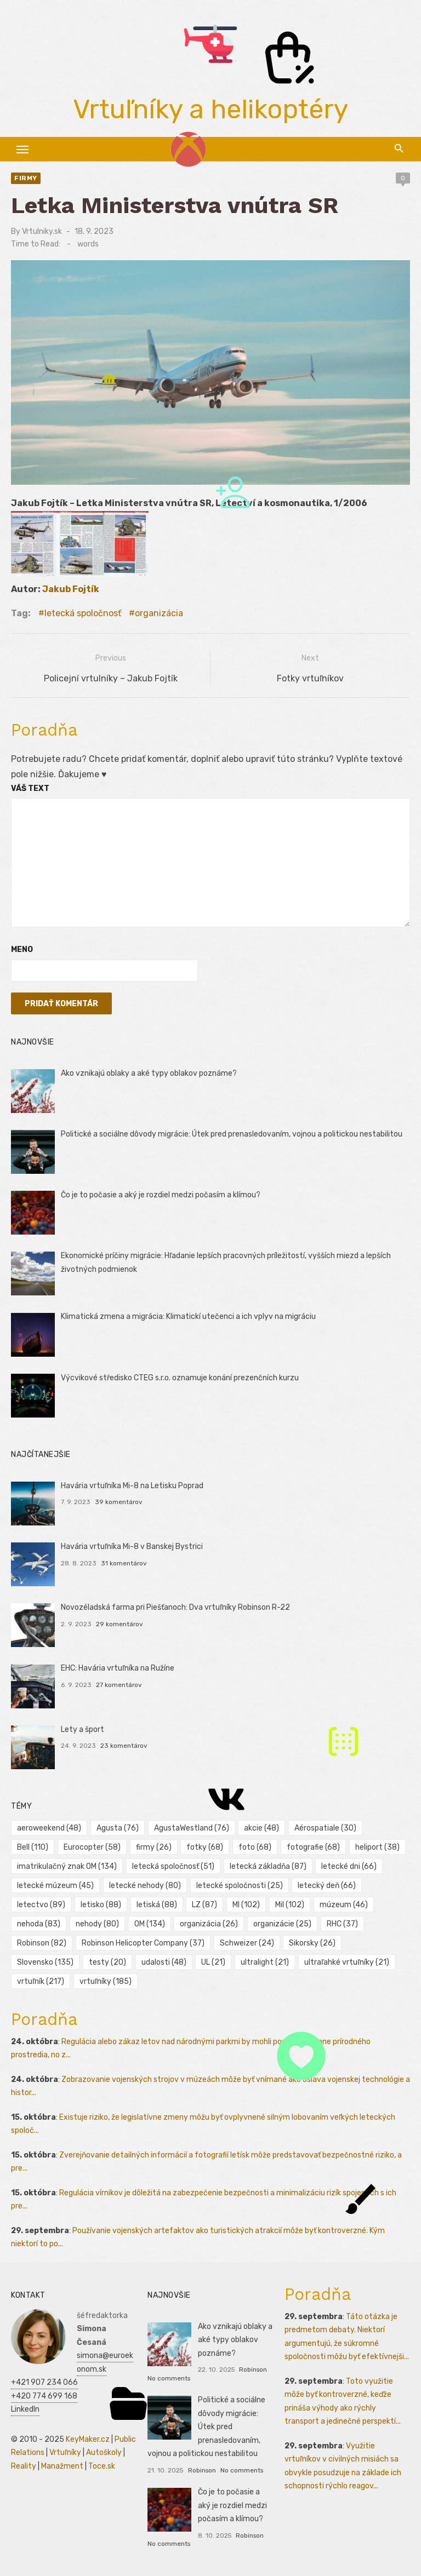  Describe the element at coordinates (301, 2056) in the screenshot. I see `add to favorites` at that location.